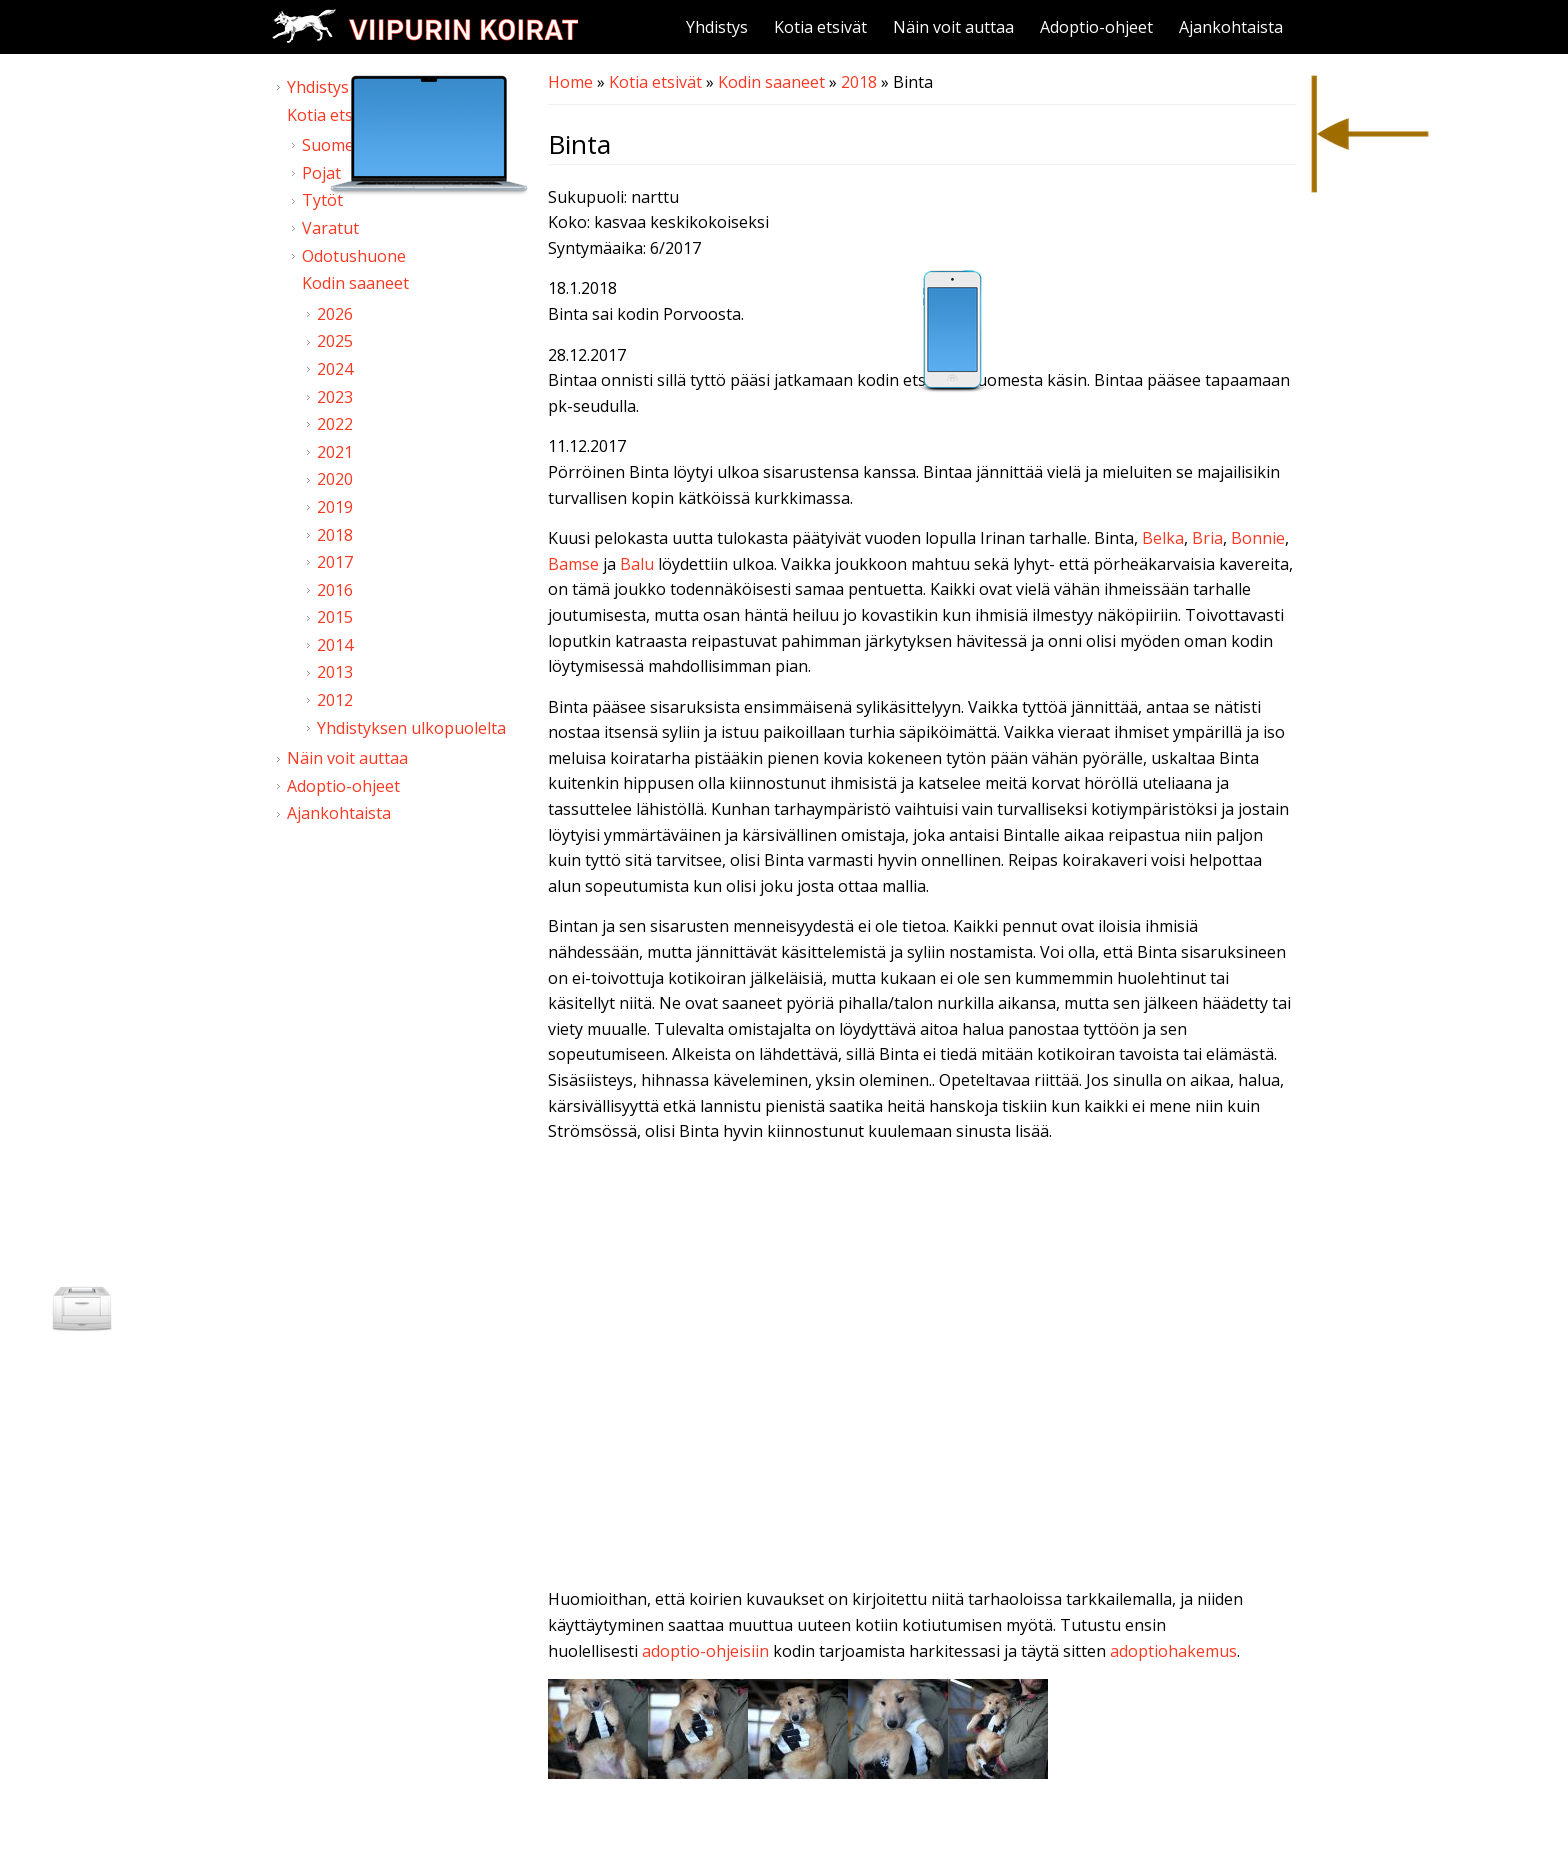 This screenshot has height=1872, width=1568. Describe the element at coordinates (82, 1309) in the screenshot. I see `access printer settings` at that location.